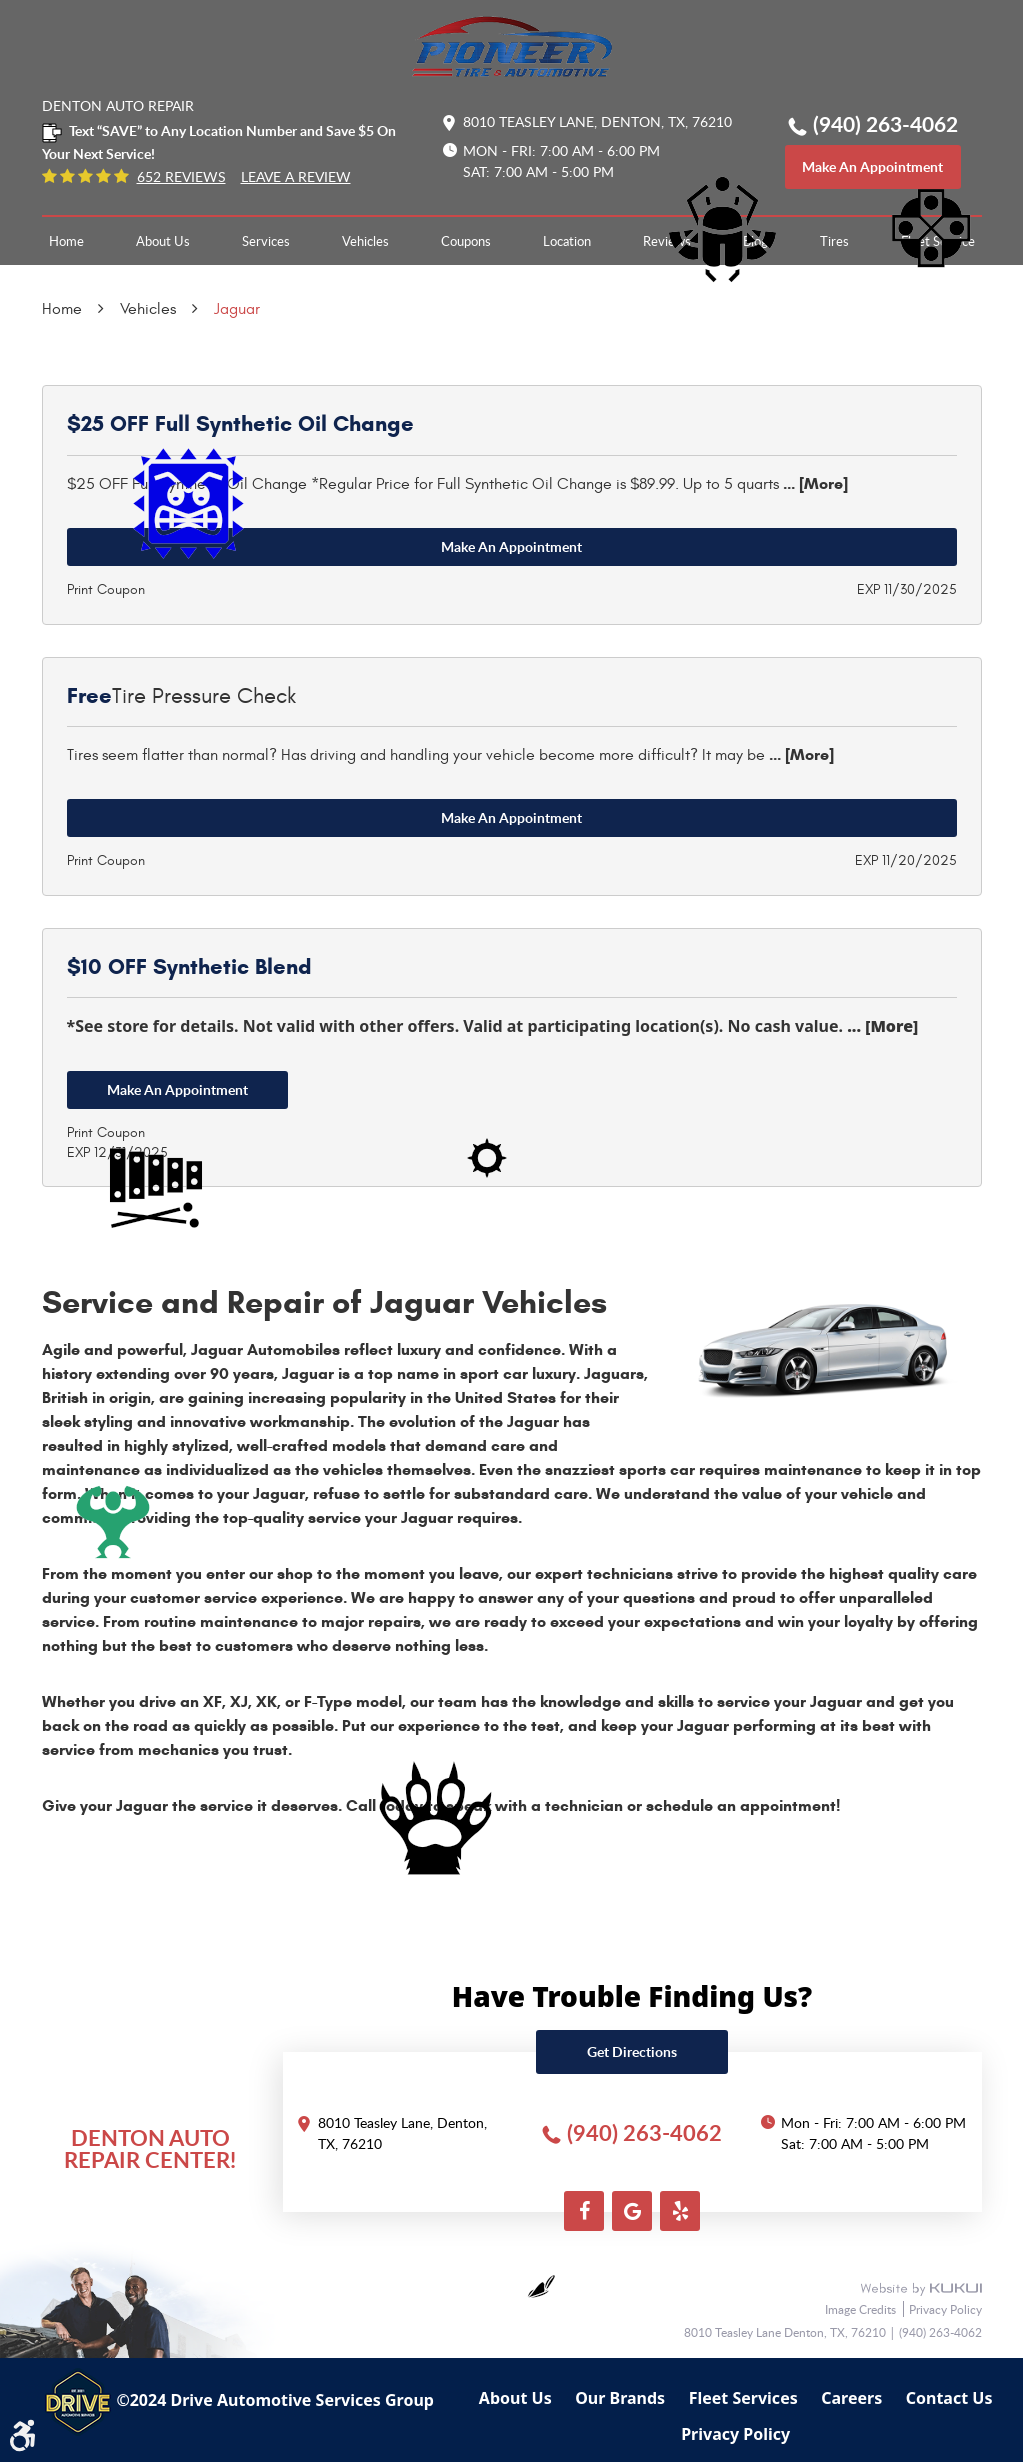 The image size is (1023, 2462). What do you see at coordinates (931, 228) in the screenshot?
I see `access game controller settings` at bounding box center [931, 228].